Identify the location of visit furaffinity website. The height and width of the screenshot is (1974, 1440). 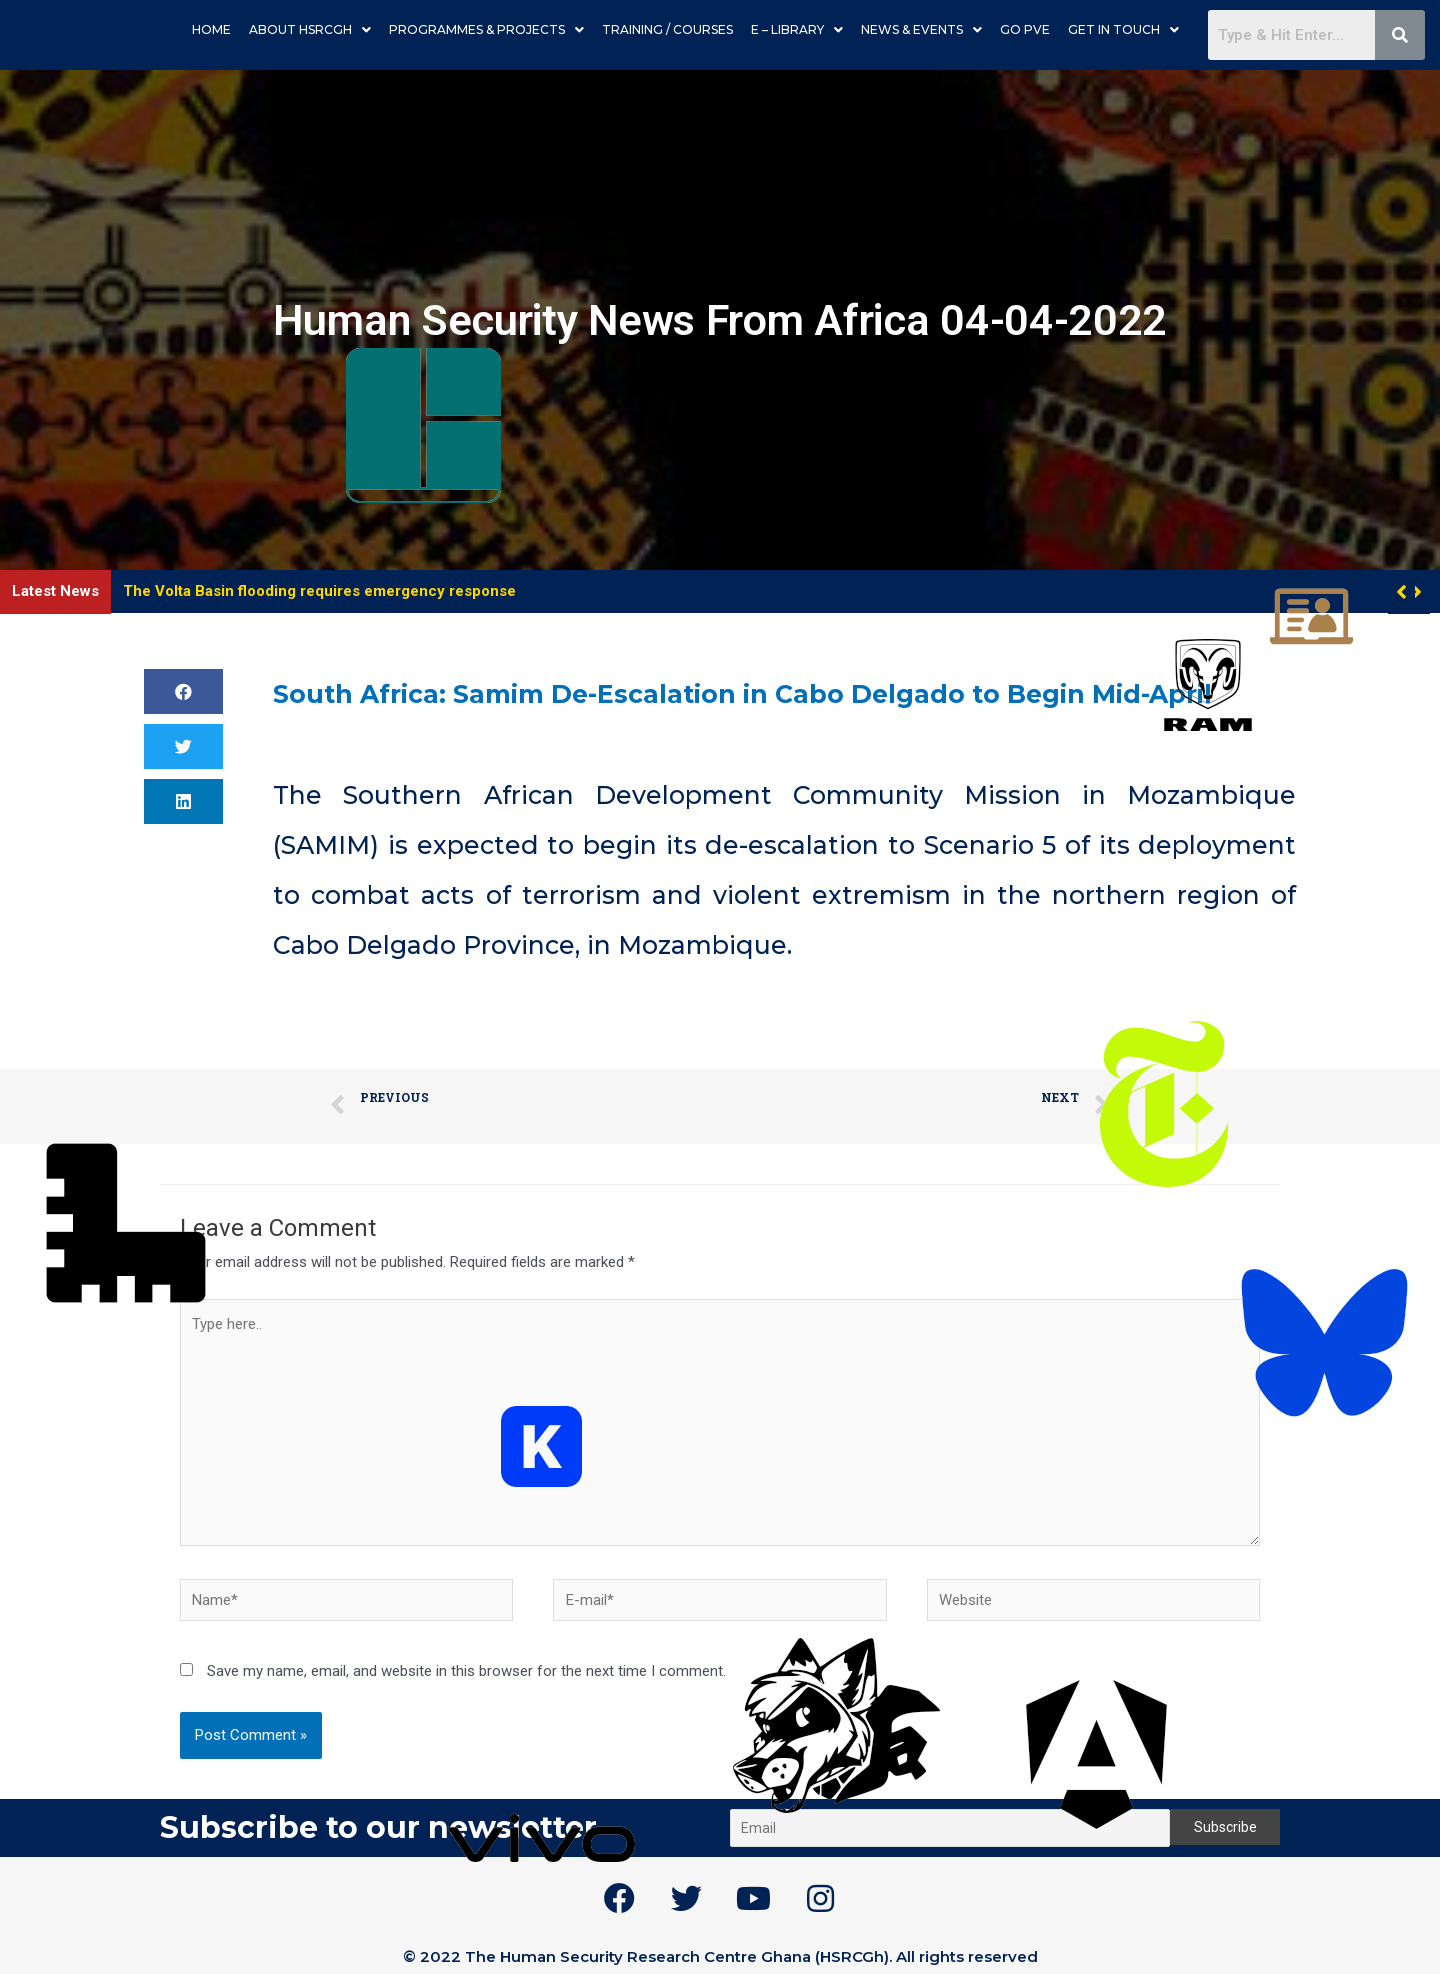
(836, 1725).